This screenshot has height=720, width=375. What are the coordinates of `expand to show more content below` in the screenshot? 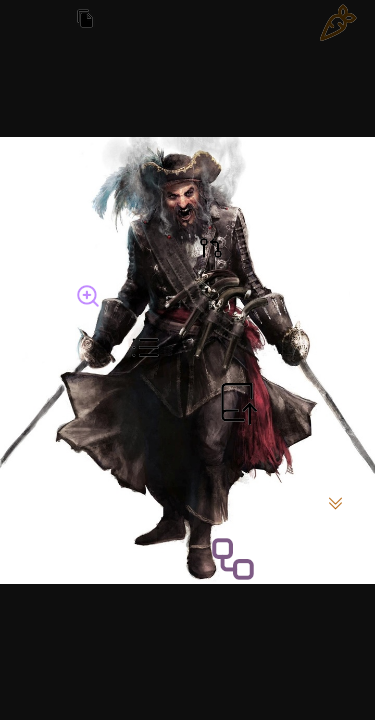 It's located at (335, 503).